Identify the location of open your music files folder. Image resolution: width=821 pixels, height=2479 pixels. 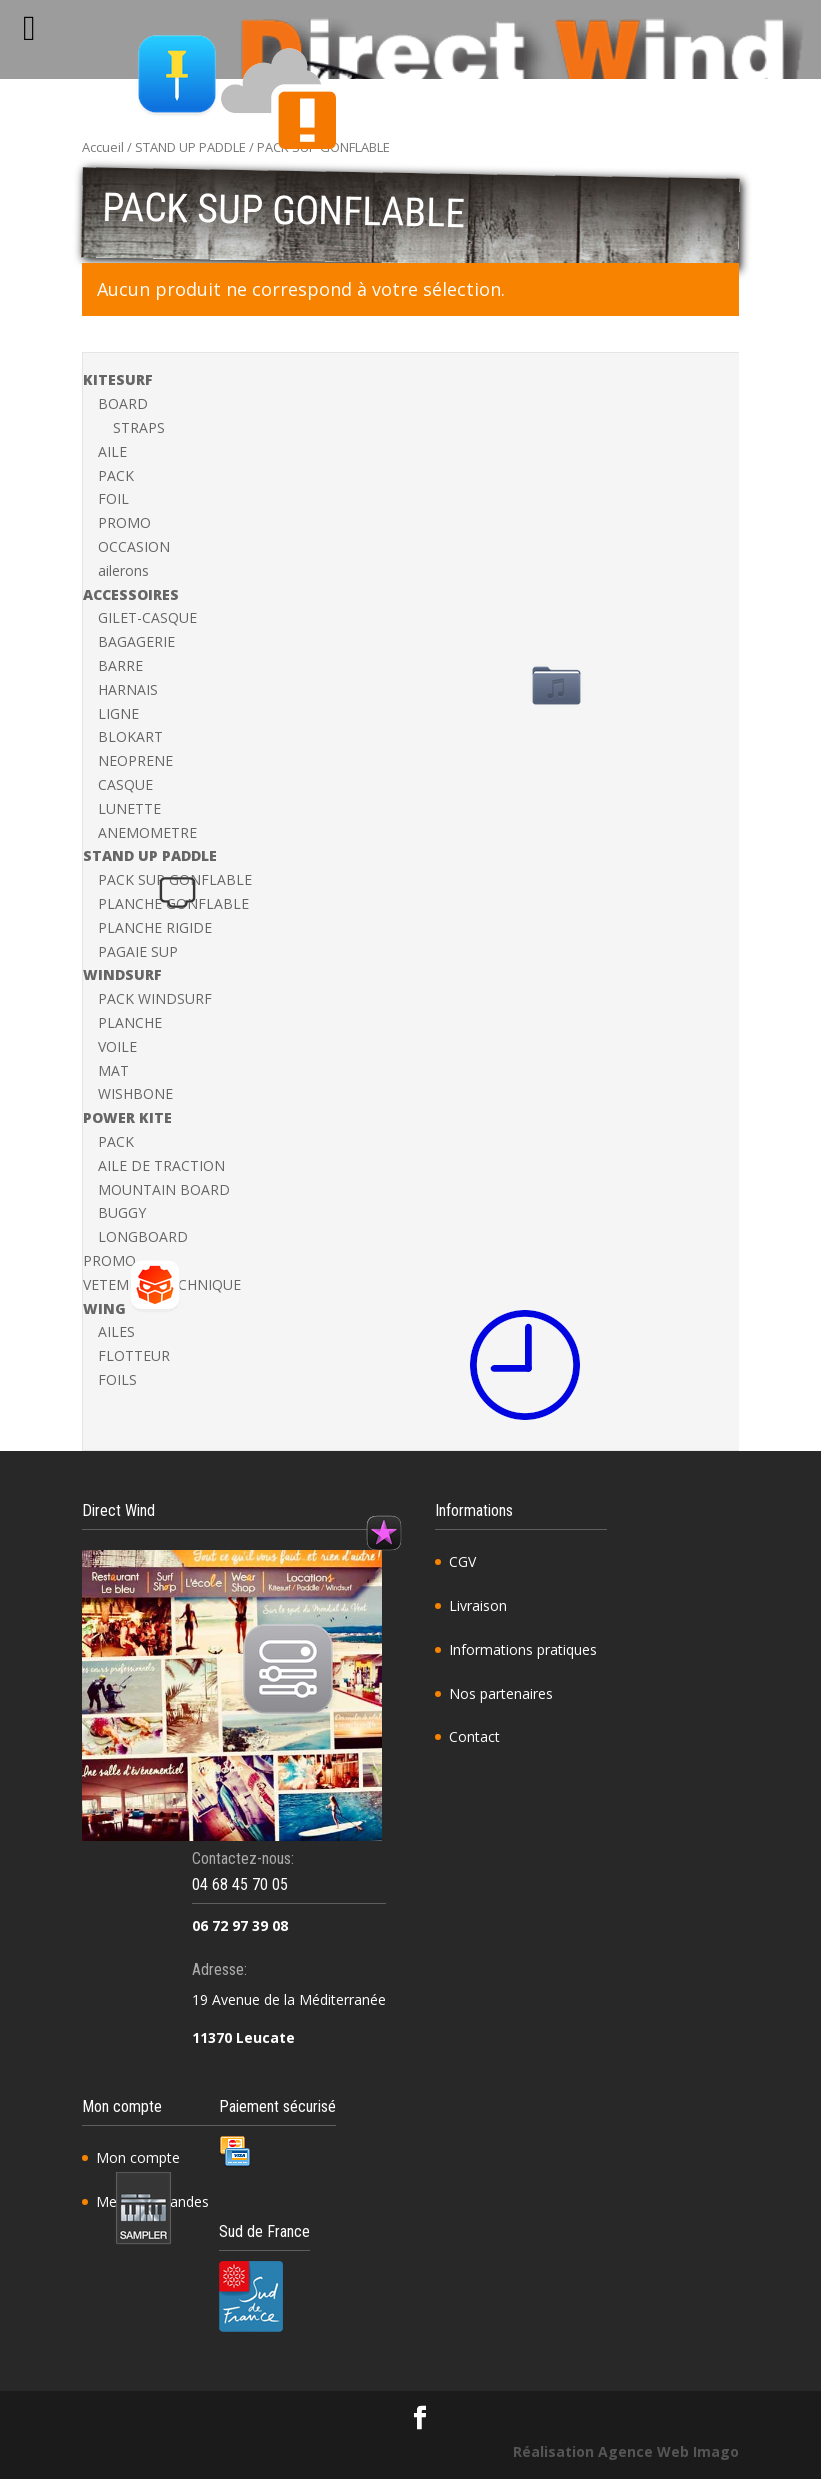
(556, 685).